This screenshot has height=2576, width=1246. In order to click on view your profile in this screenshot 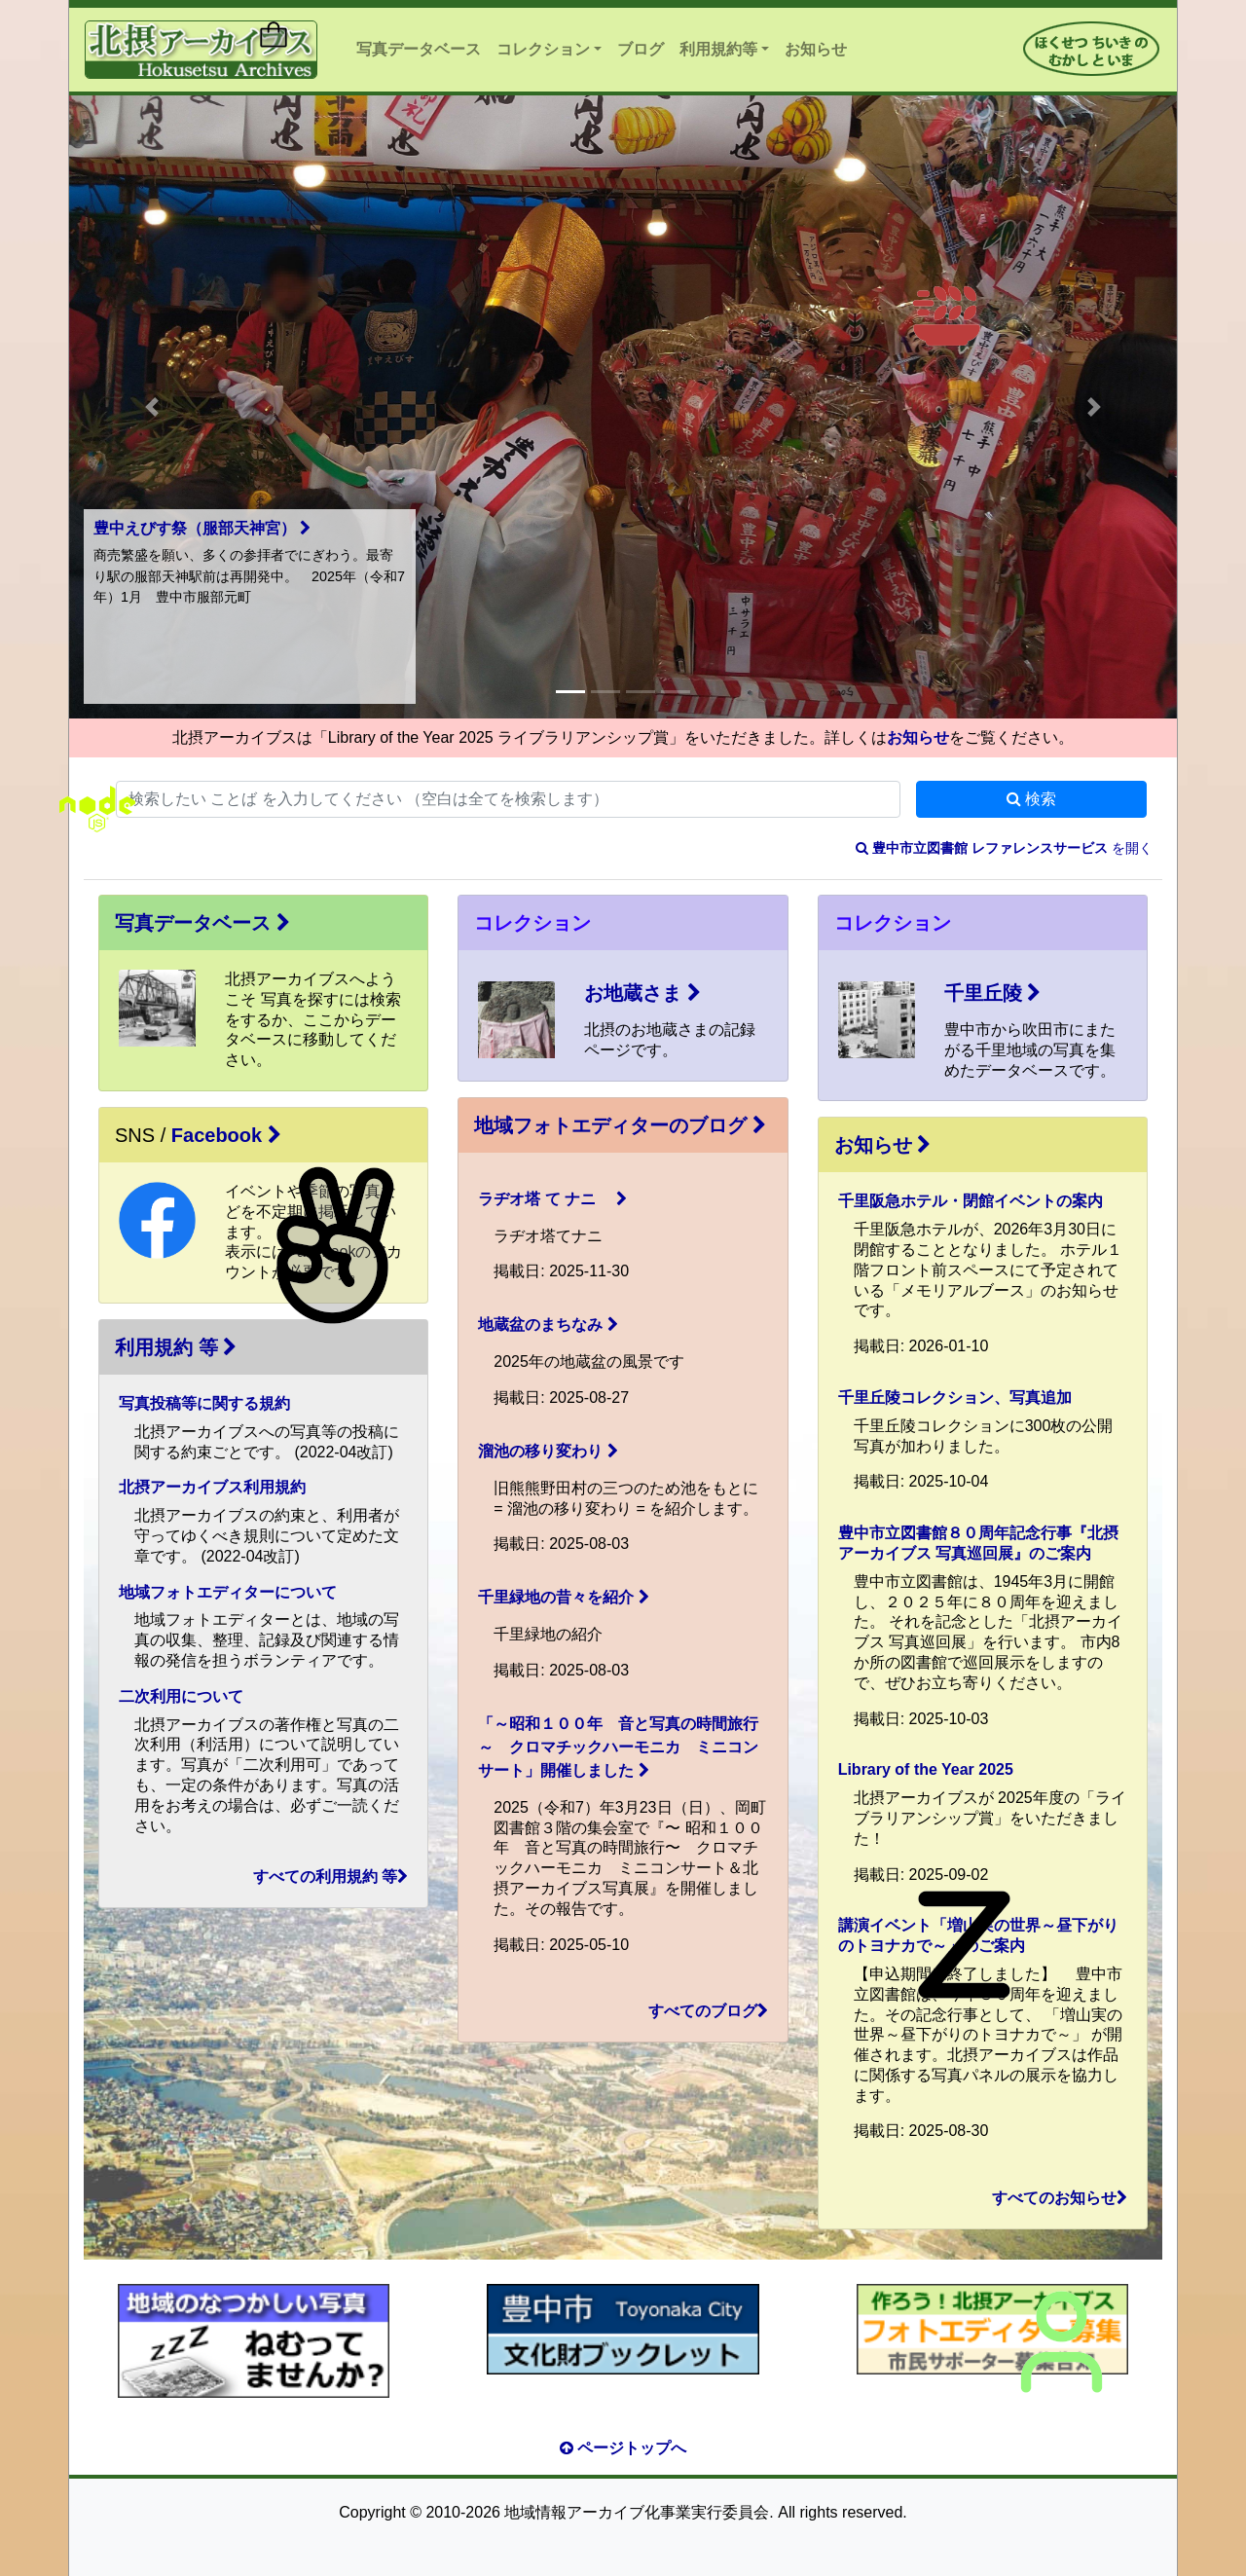, I will do `click(1061, 2341)`.